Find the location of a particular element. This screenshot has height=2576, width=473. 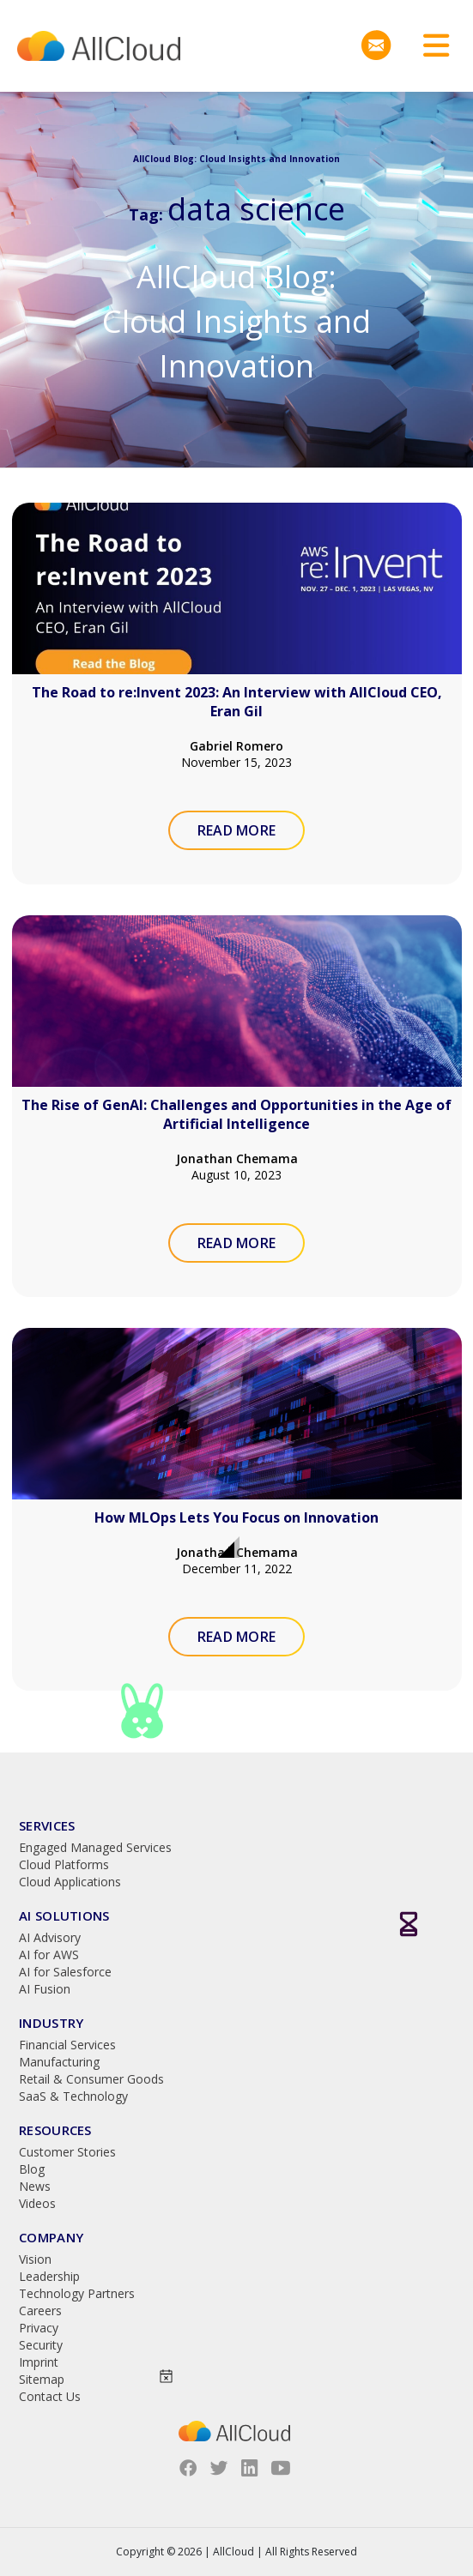

indicates current cellular network signal strength is located at coordinates (228, 1547).